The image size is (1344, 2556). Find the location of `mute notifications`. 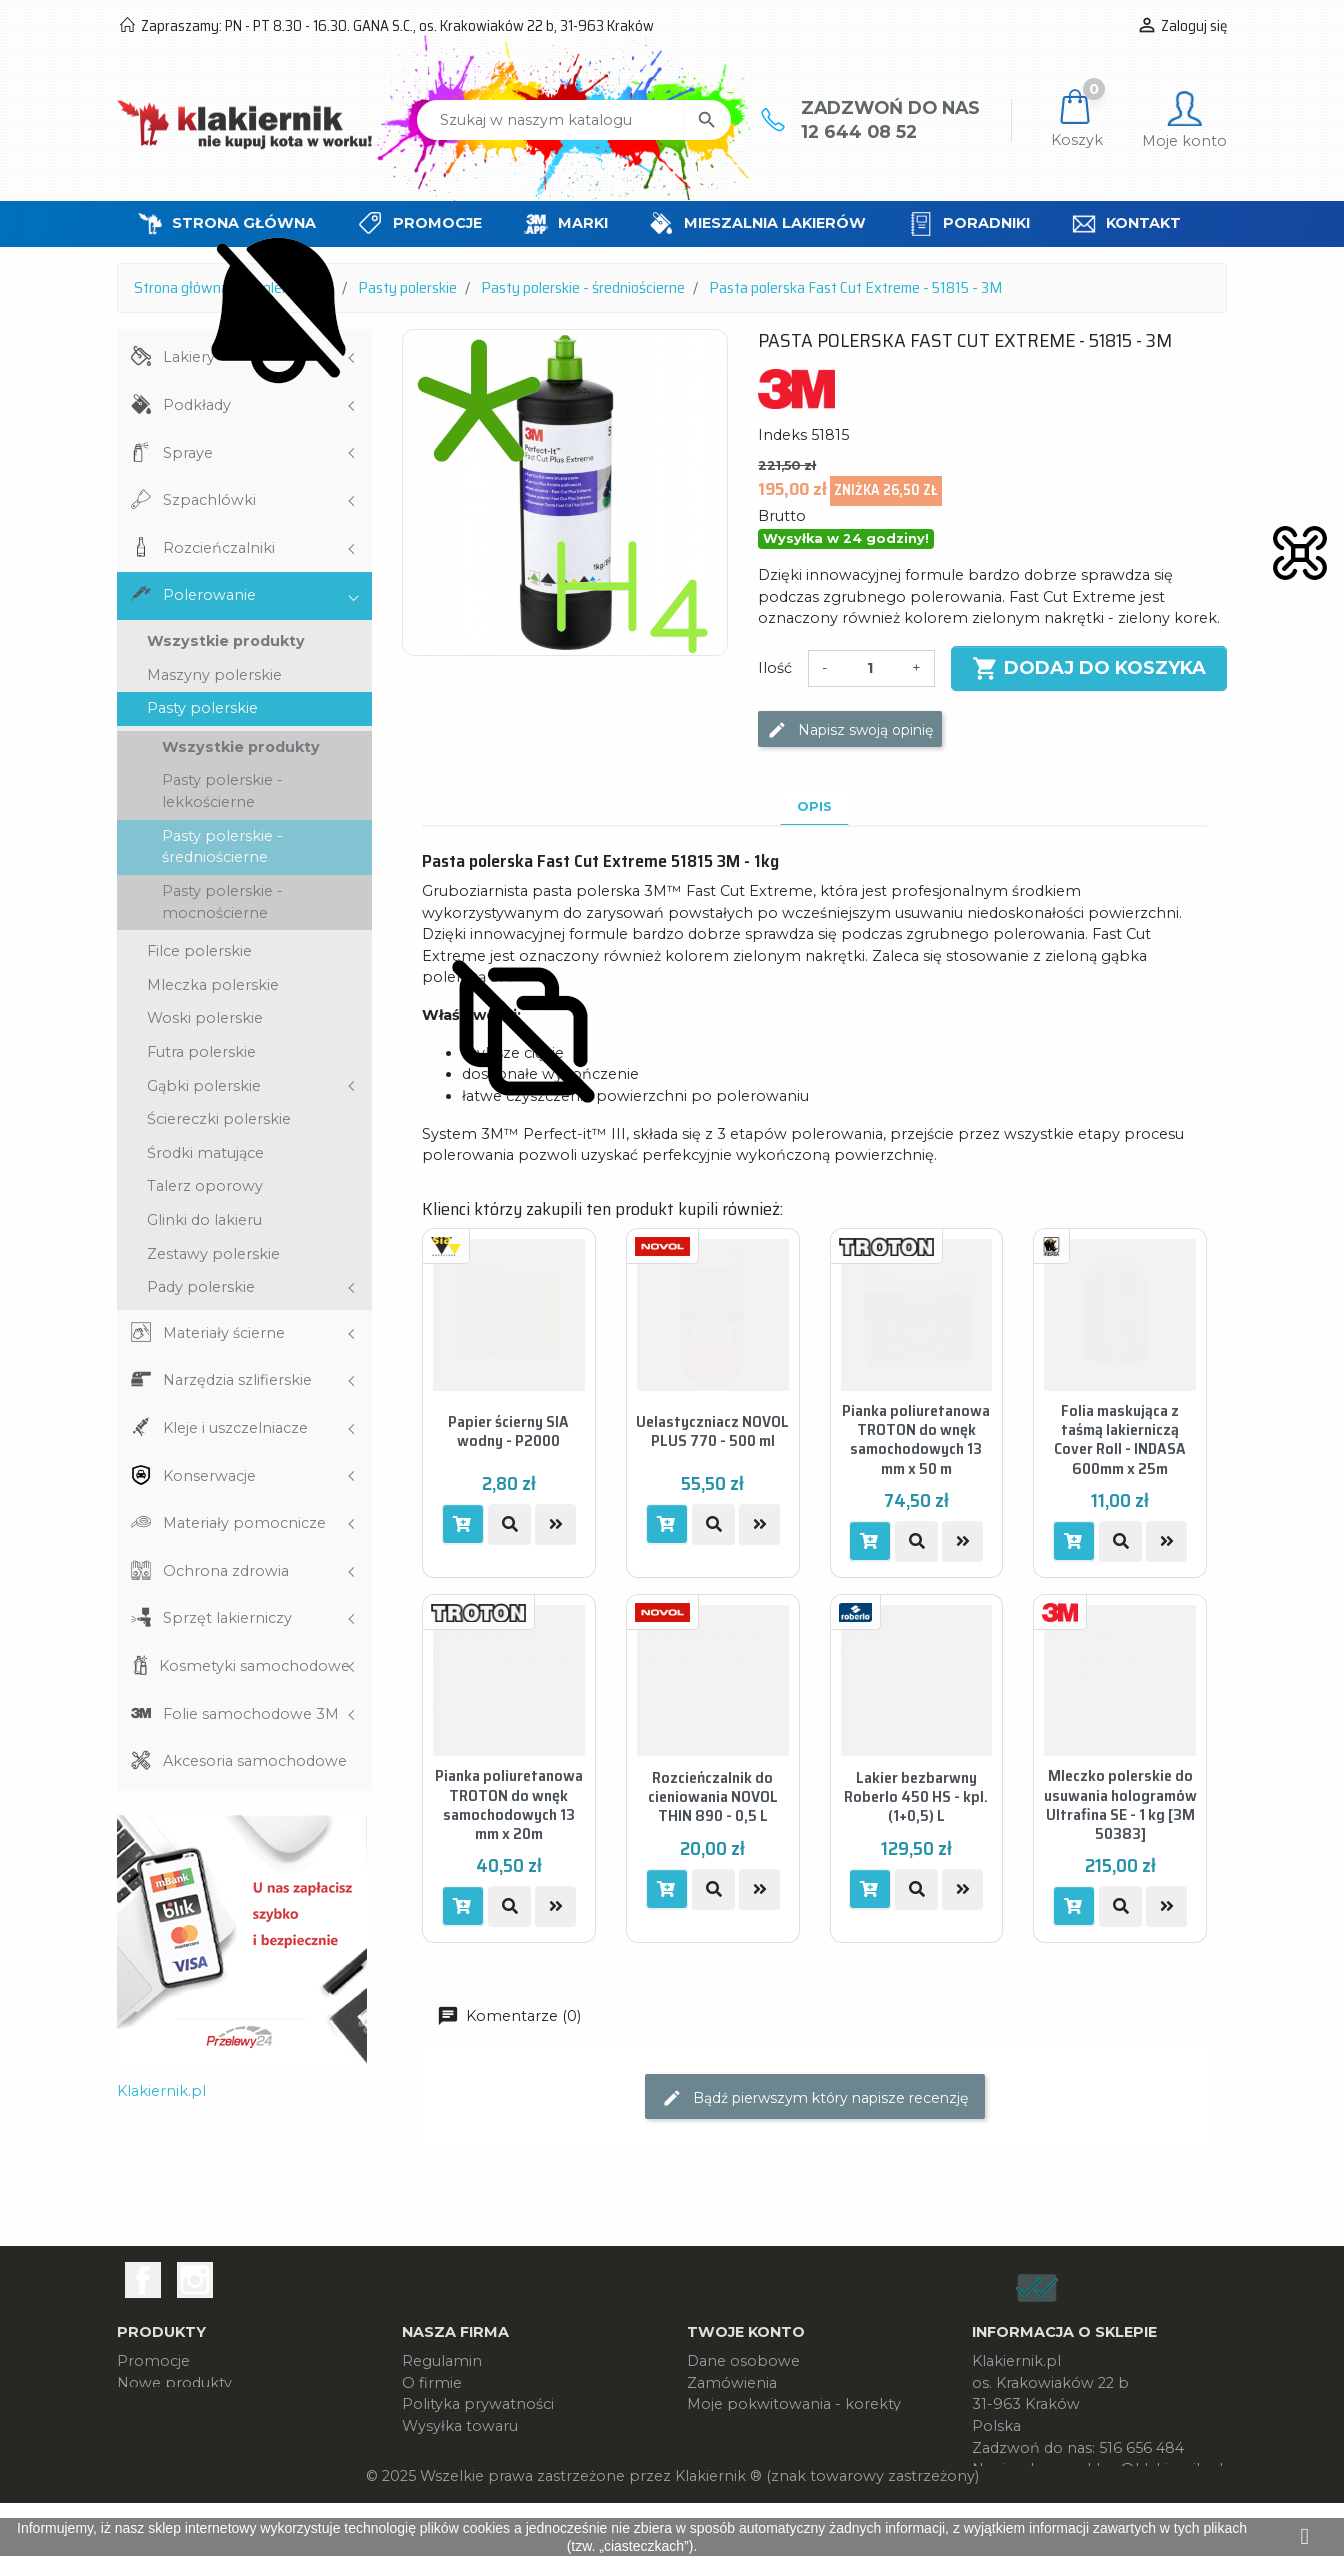

mute notifications is located at coordinates (278, 310).